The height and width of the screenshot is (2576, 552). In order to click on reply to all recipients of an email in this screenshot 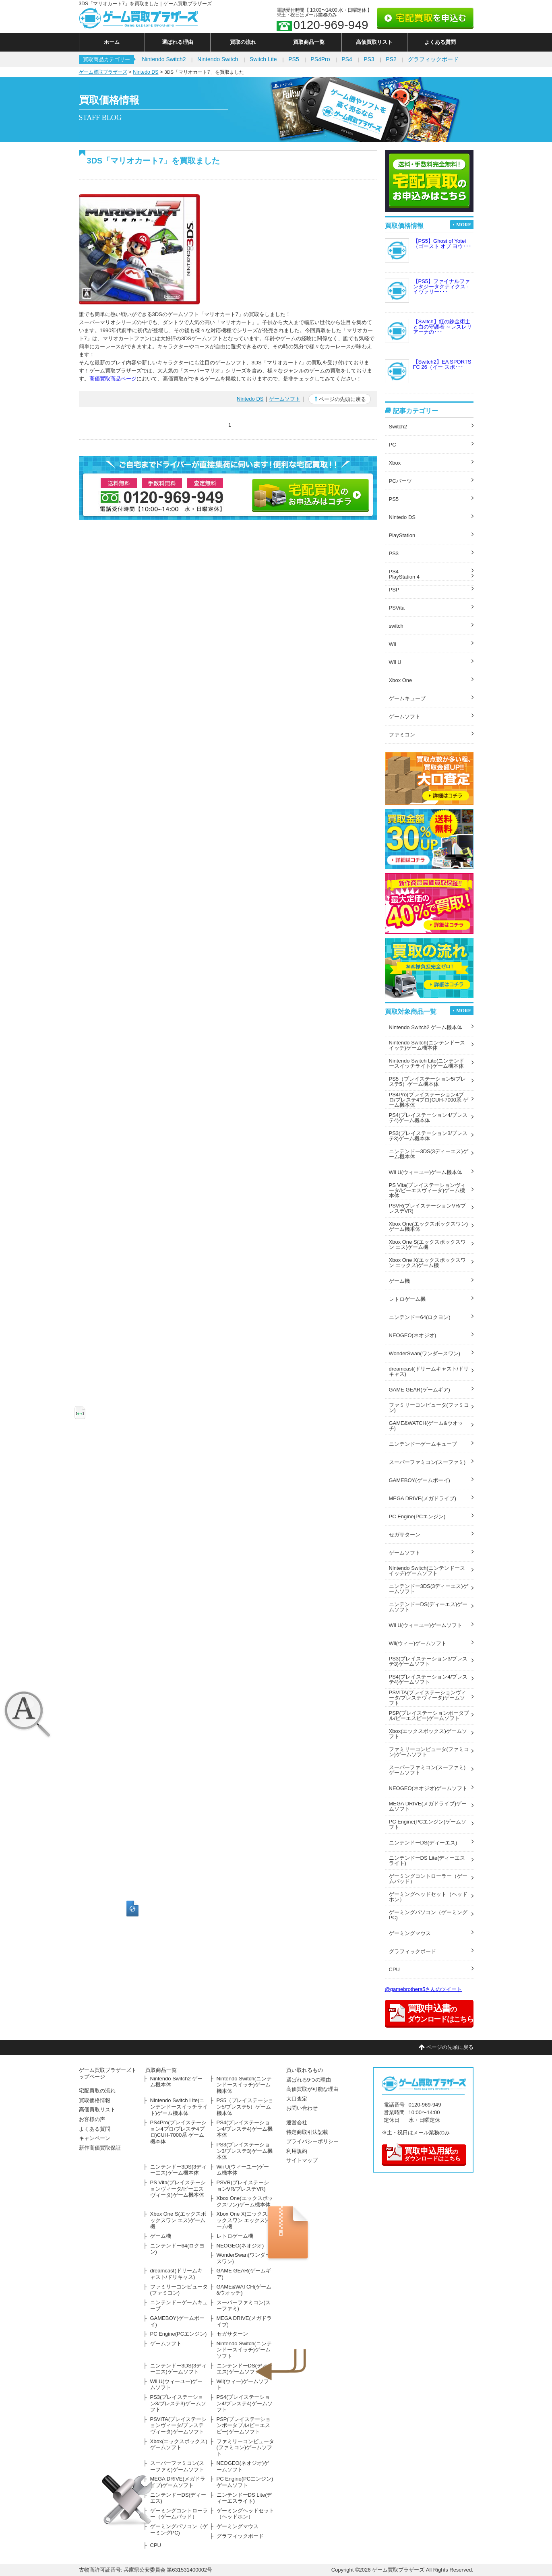, I will do `click(280, 2364)`.